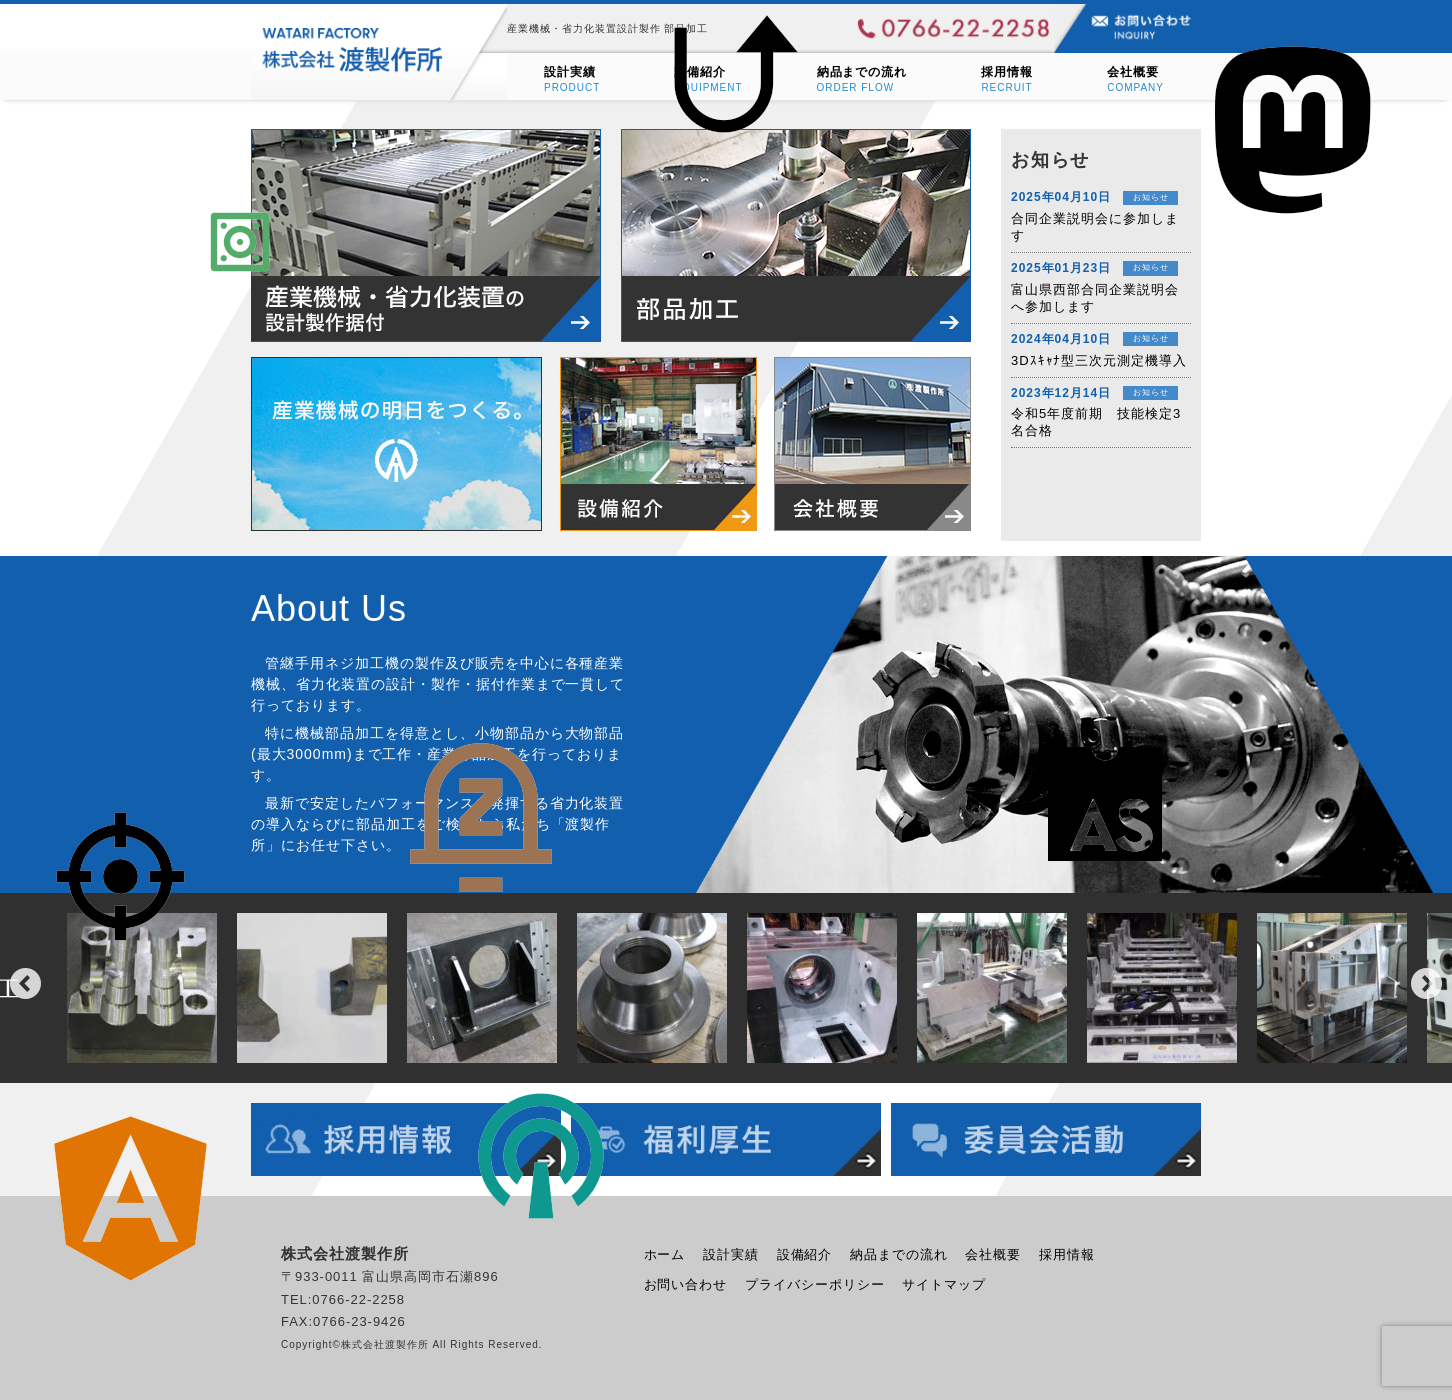  I want to click on skip to previous track, so click(667, 367).